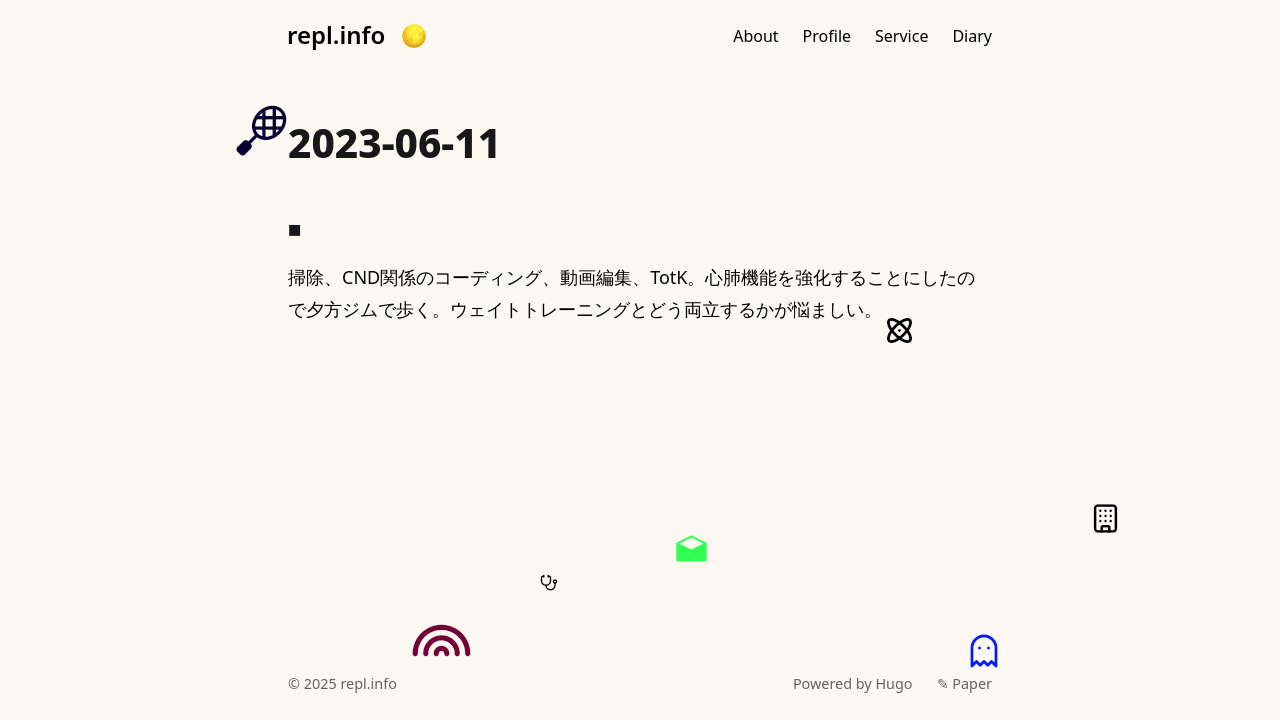 Image resolution: width=1280 pixels, height=720 pixels. What do you see at coordinates (1105, 518) in the screenshot?
I see `view office or business location` at bounding box center [1105, 518].